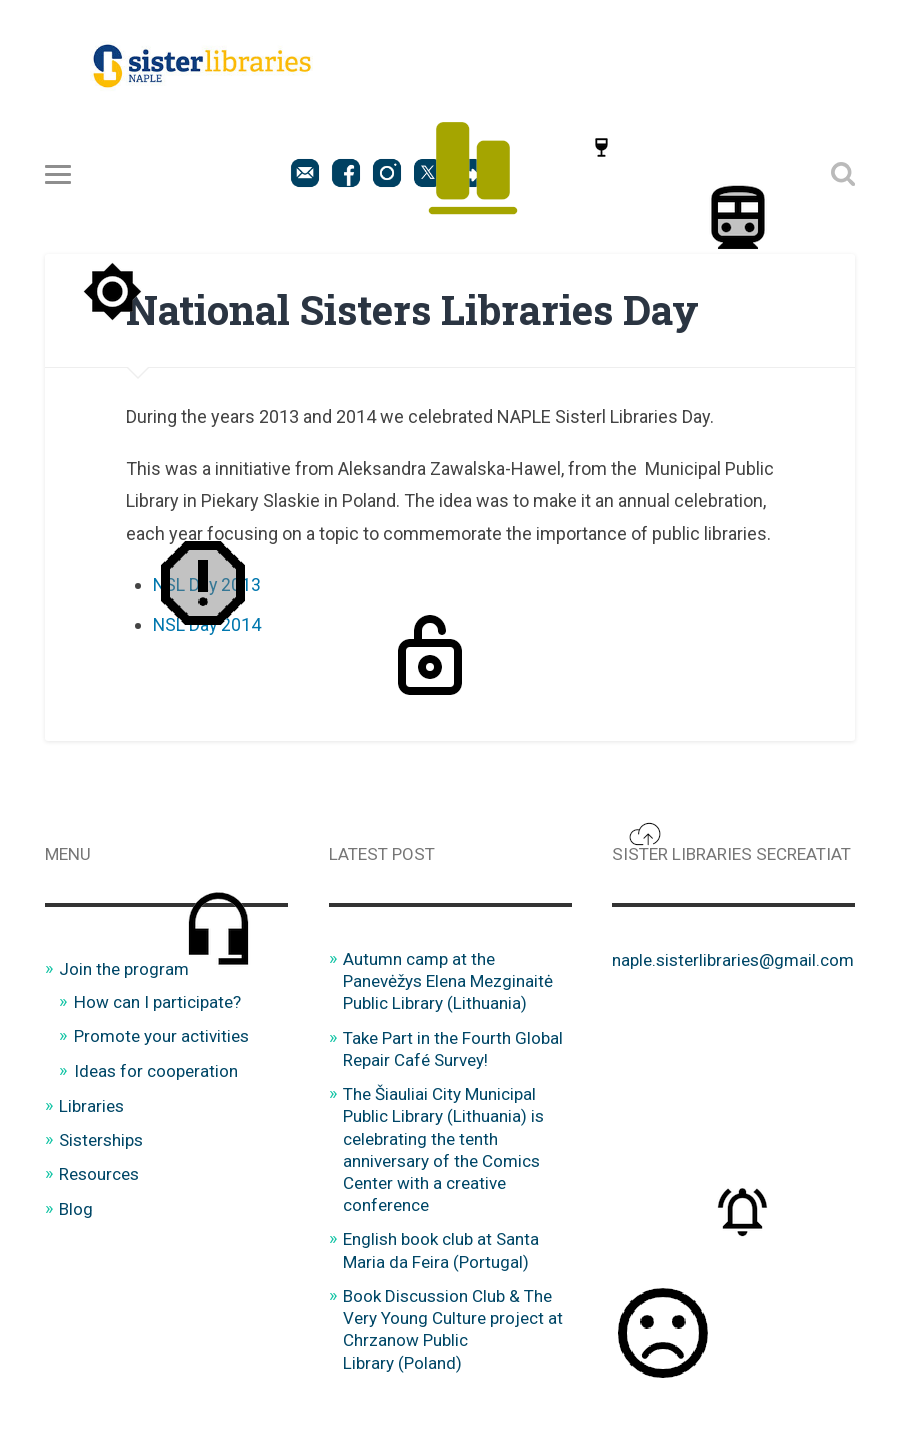 Image resolution: width=900 pixels, height=1435 pixels. I want to click on find nearby wine bars or restaurants, so click(601, 147).